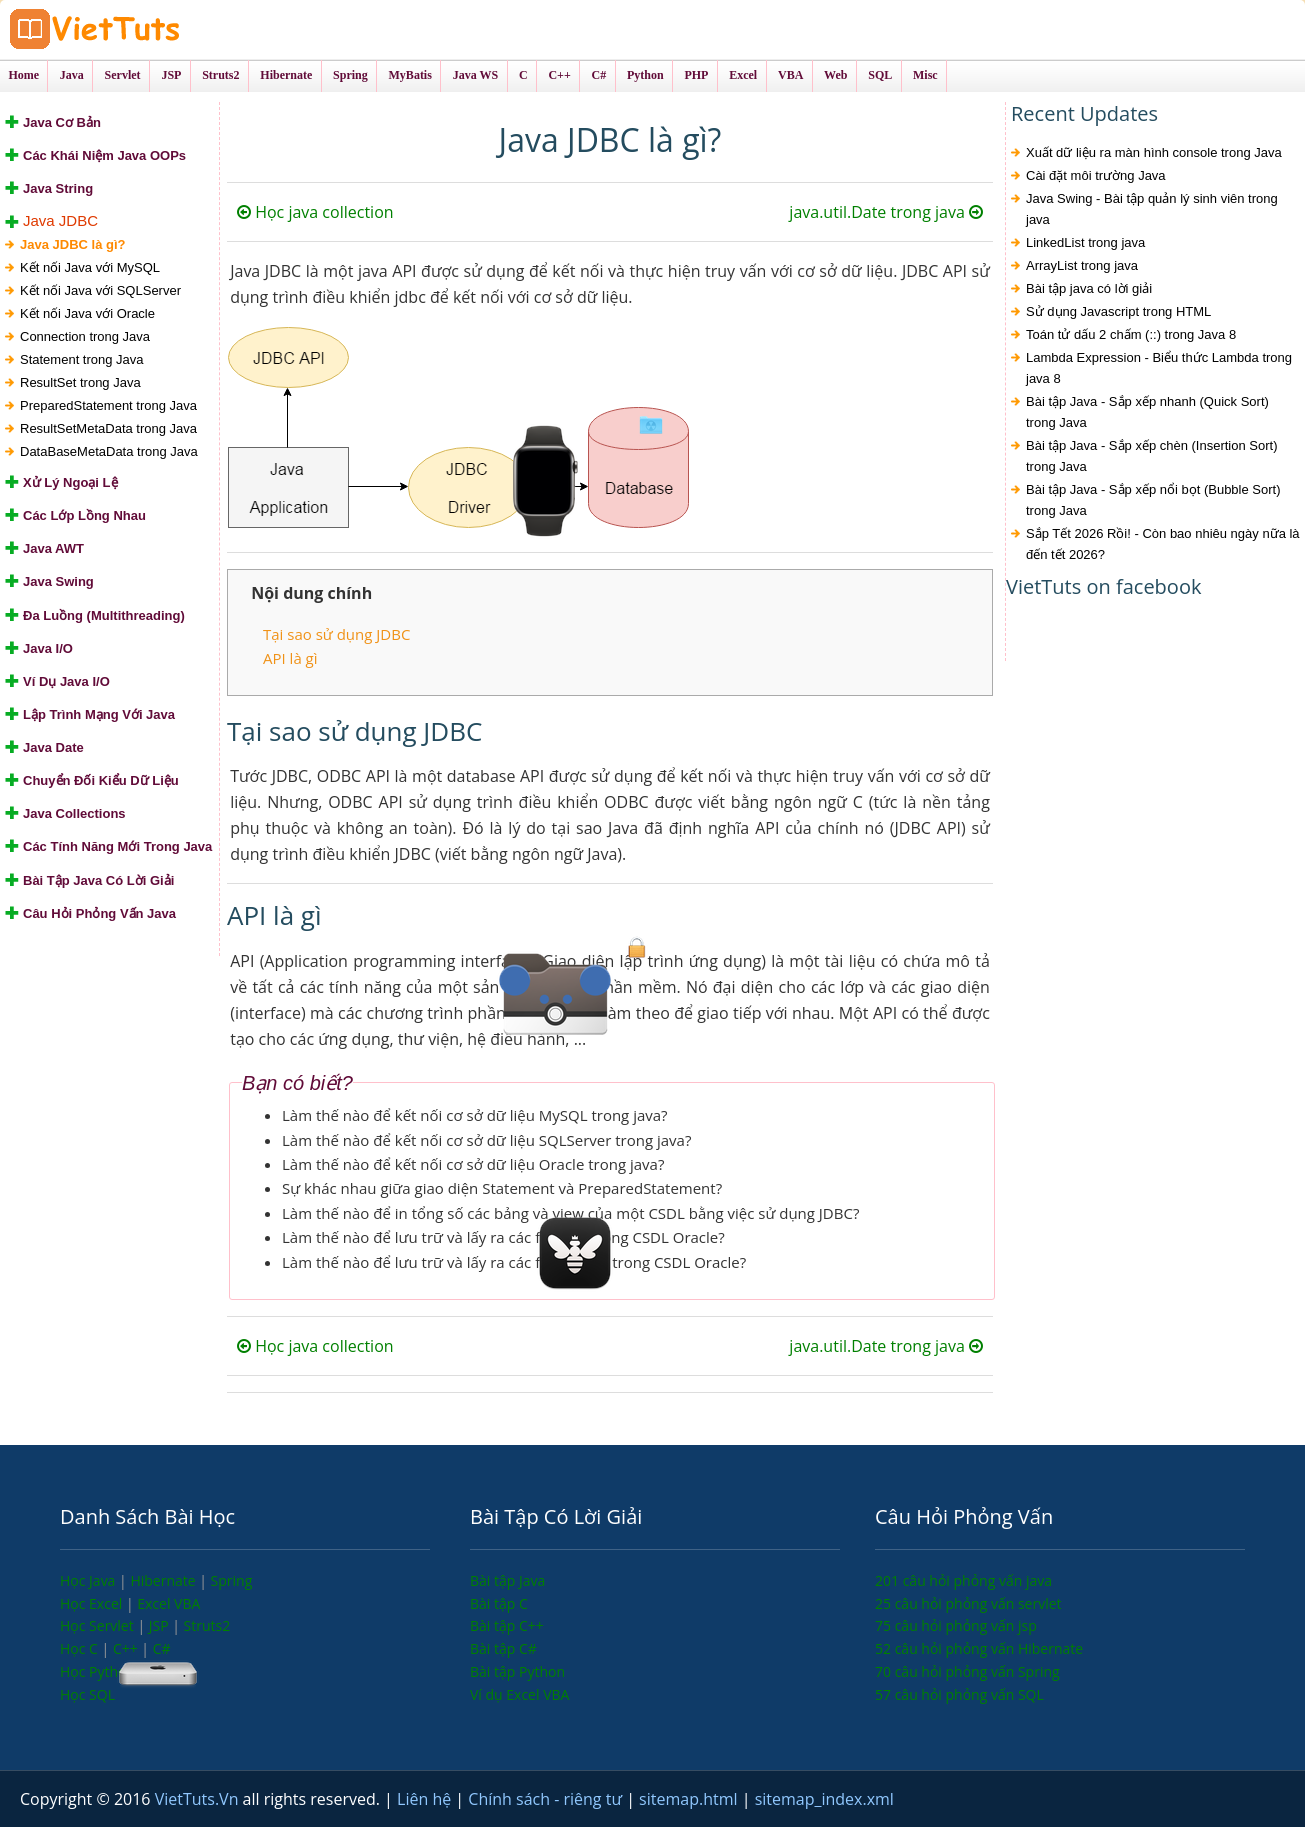 The width and height of the screenshot is (1305, 1827). Describe the element at coordinates (158, 1662) in the screenshot. I see `represents a Mac mini device in system settings` at that location.